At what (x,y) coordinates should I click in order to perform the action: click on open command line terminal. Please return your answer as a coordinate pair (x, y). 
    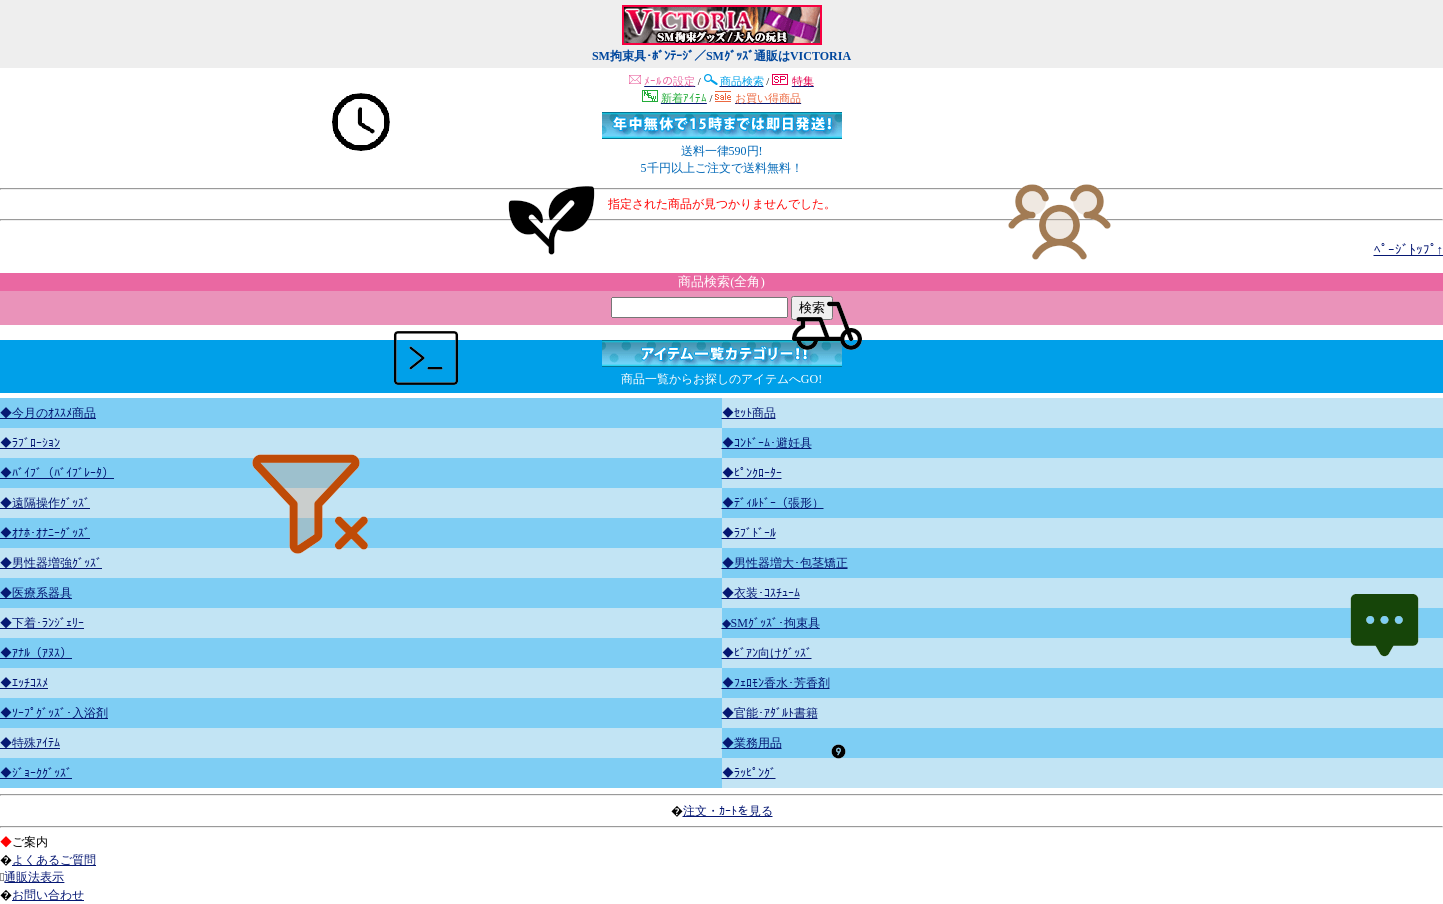
    Looking at the image, I should click on (426, 358).